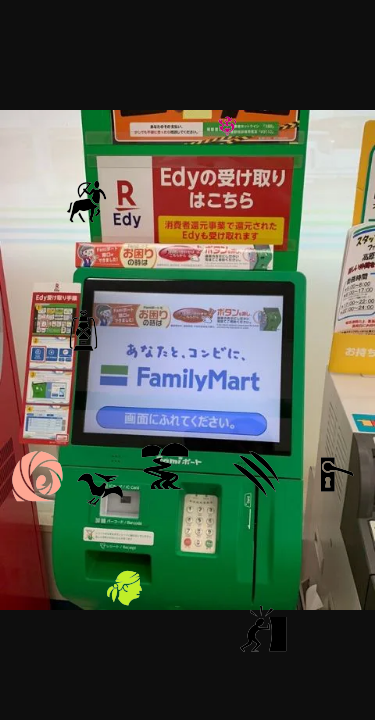 This screenshot has width=375, height=720. I want to click on push to activate or move an object, so click(263, 628).